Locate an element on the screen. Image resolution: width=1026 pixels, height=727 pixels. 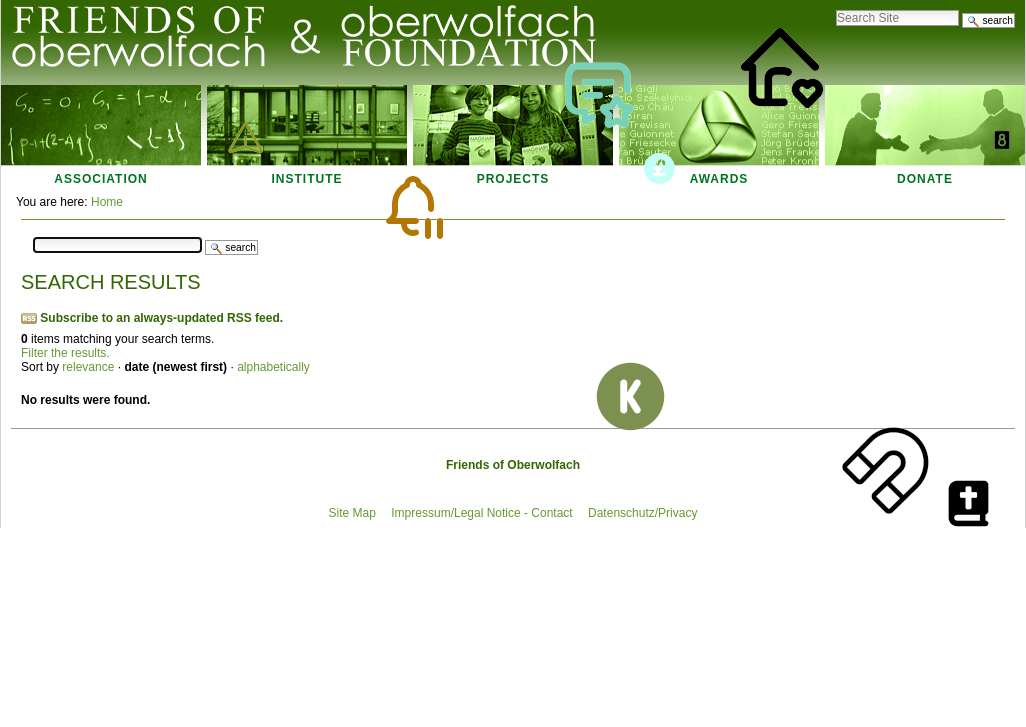
activate magnetic snap or alignment tool is located at coordinates (887, 469).